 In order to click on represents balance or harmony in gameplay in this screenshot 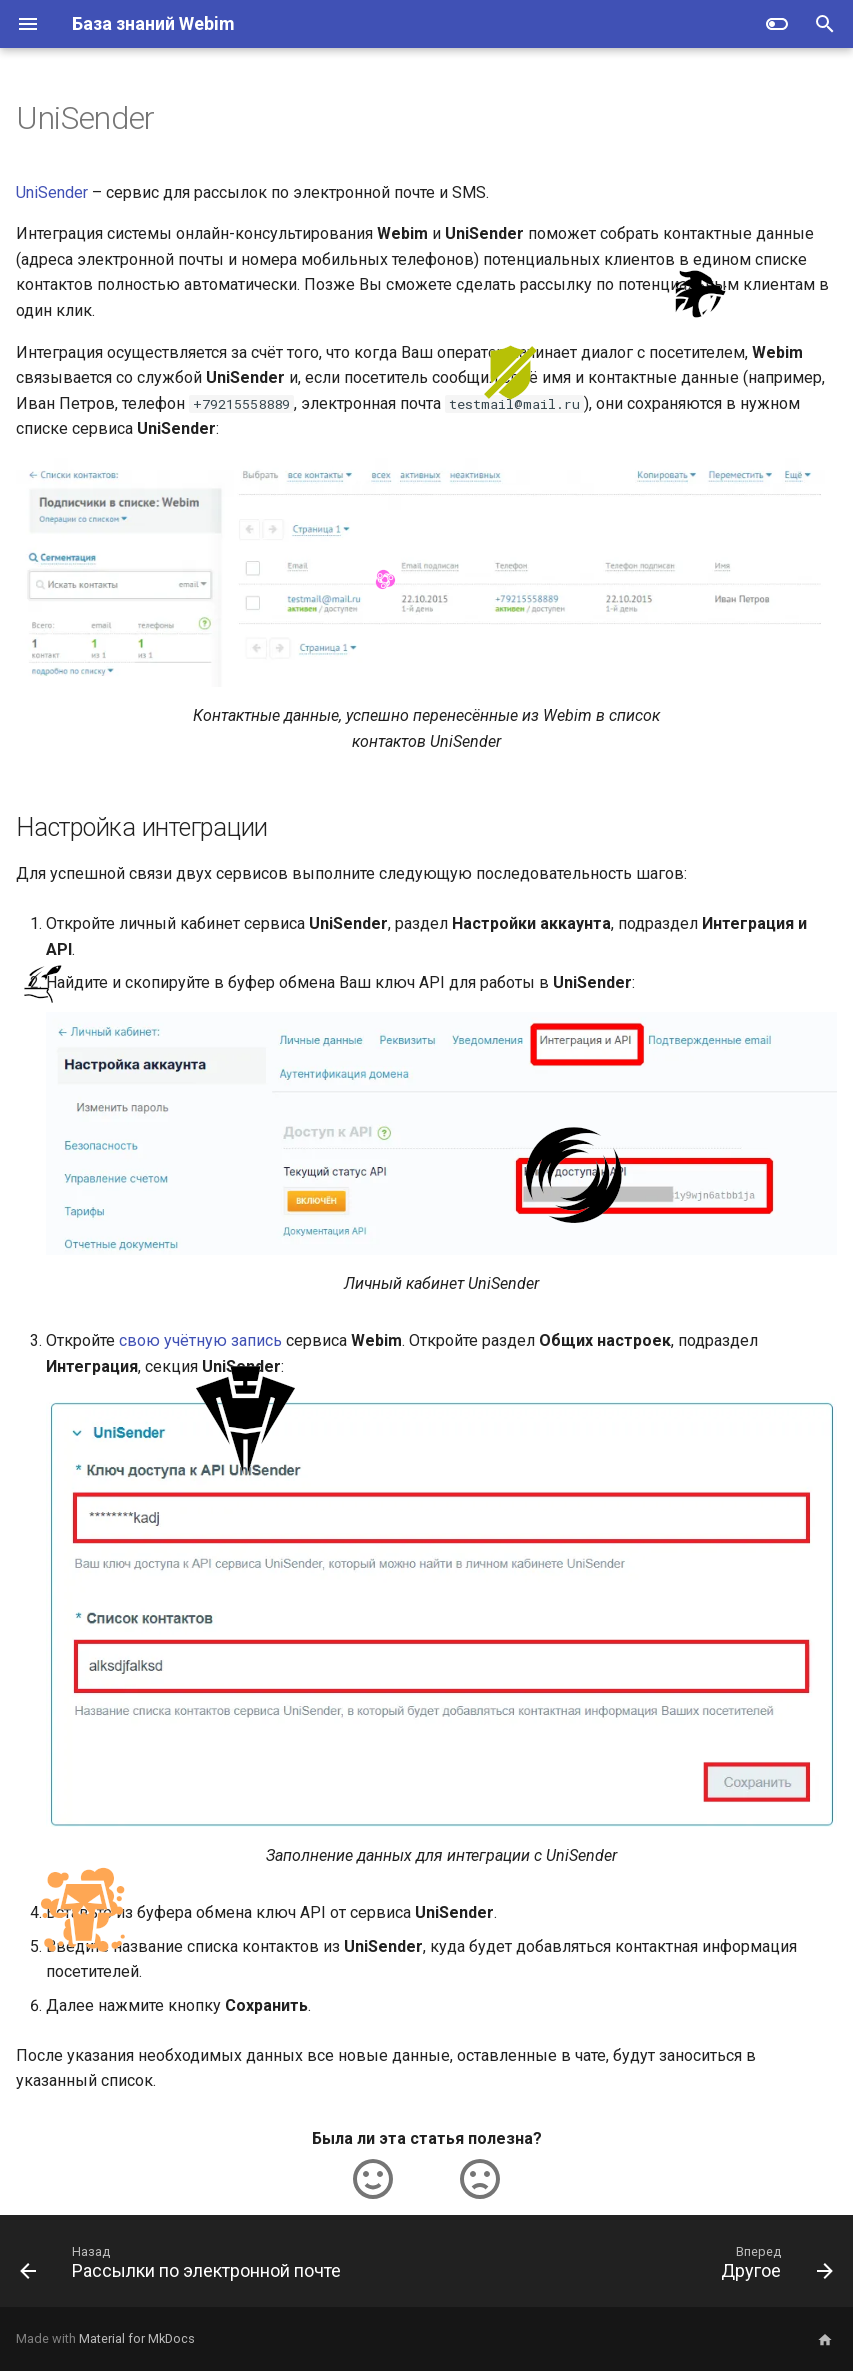, I will do `click(385, 579)`.